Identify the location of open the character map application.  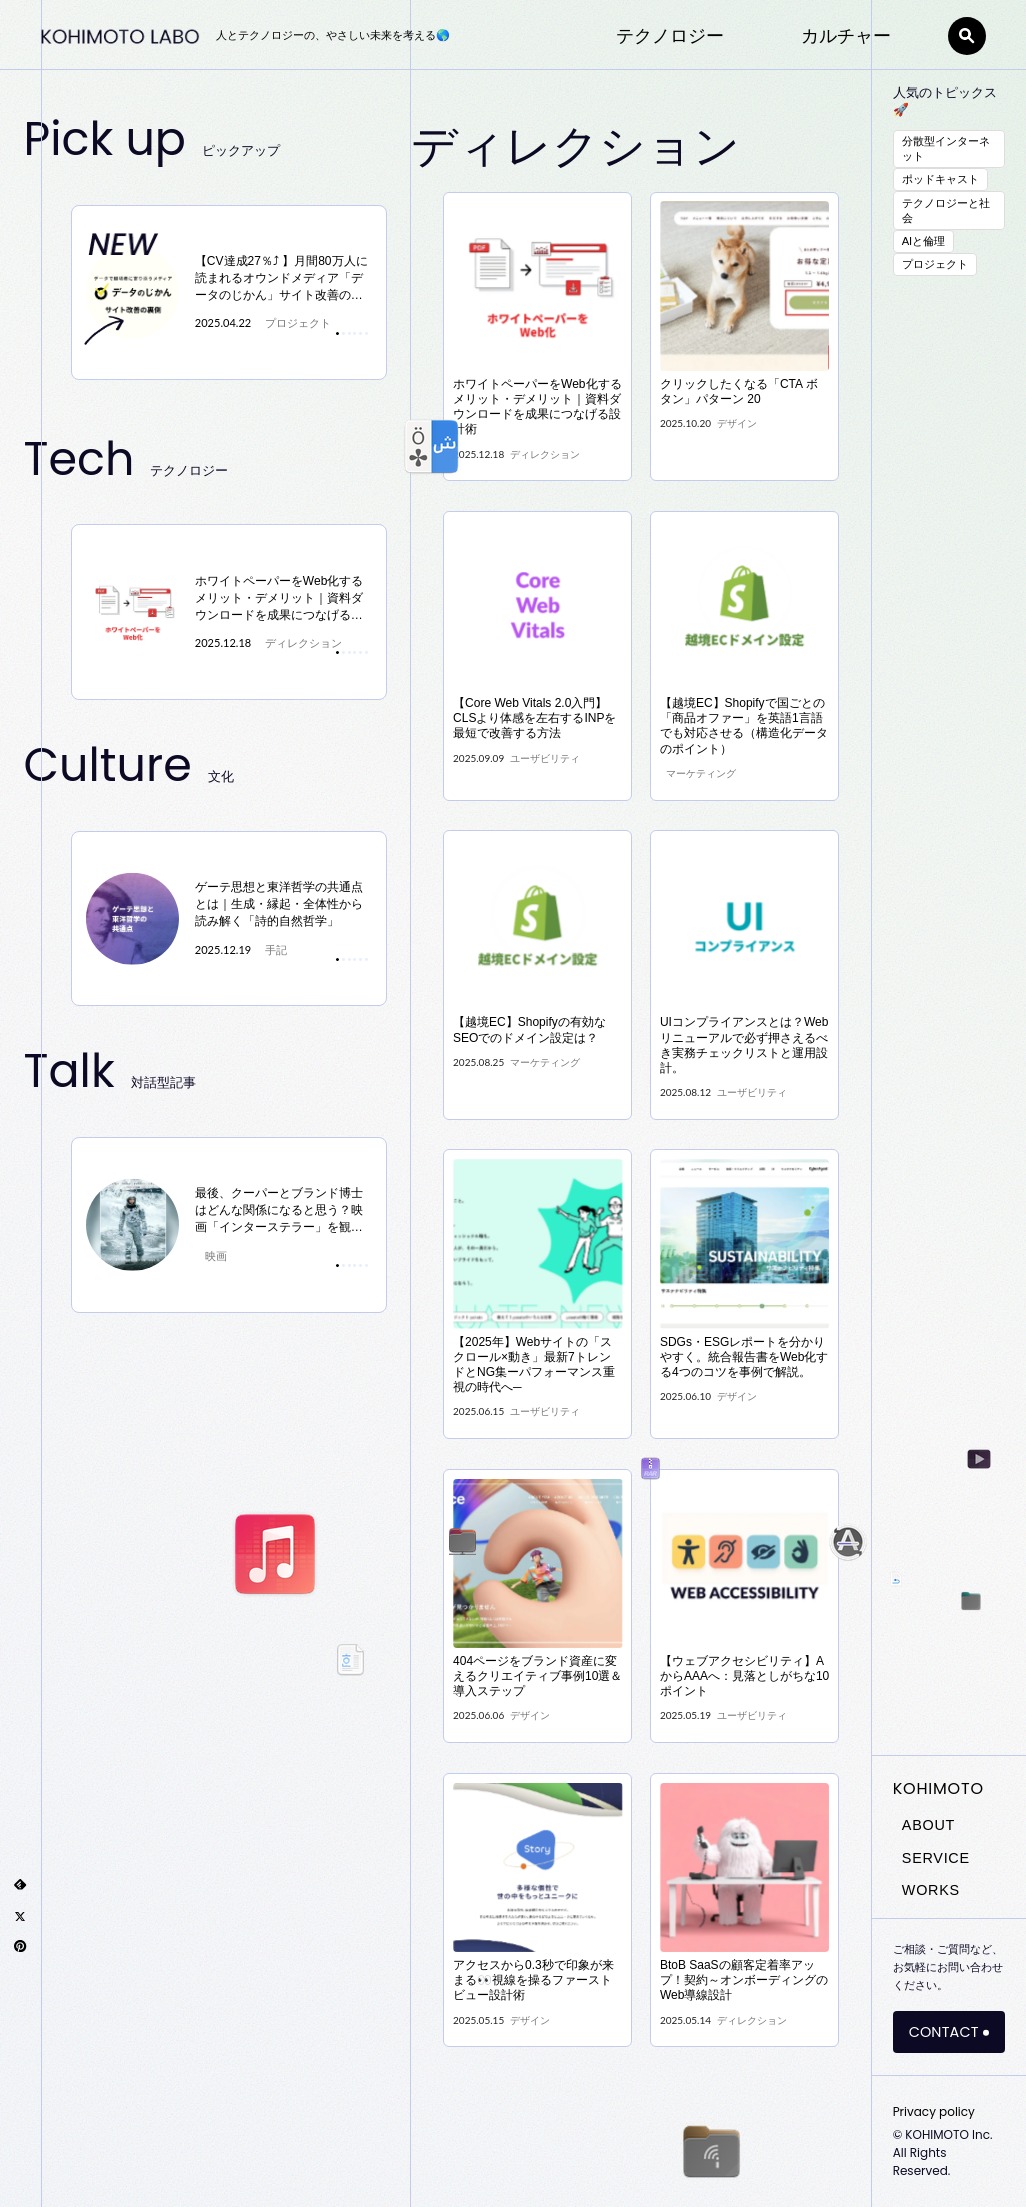
(431, 446).